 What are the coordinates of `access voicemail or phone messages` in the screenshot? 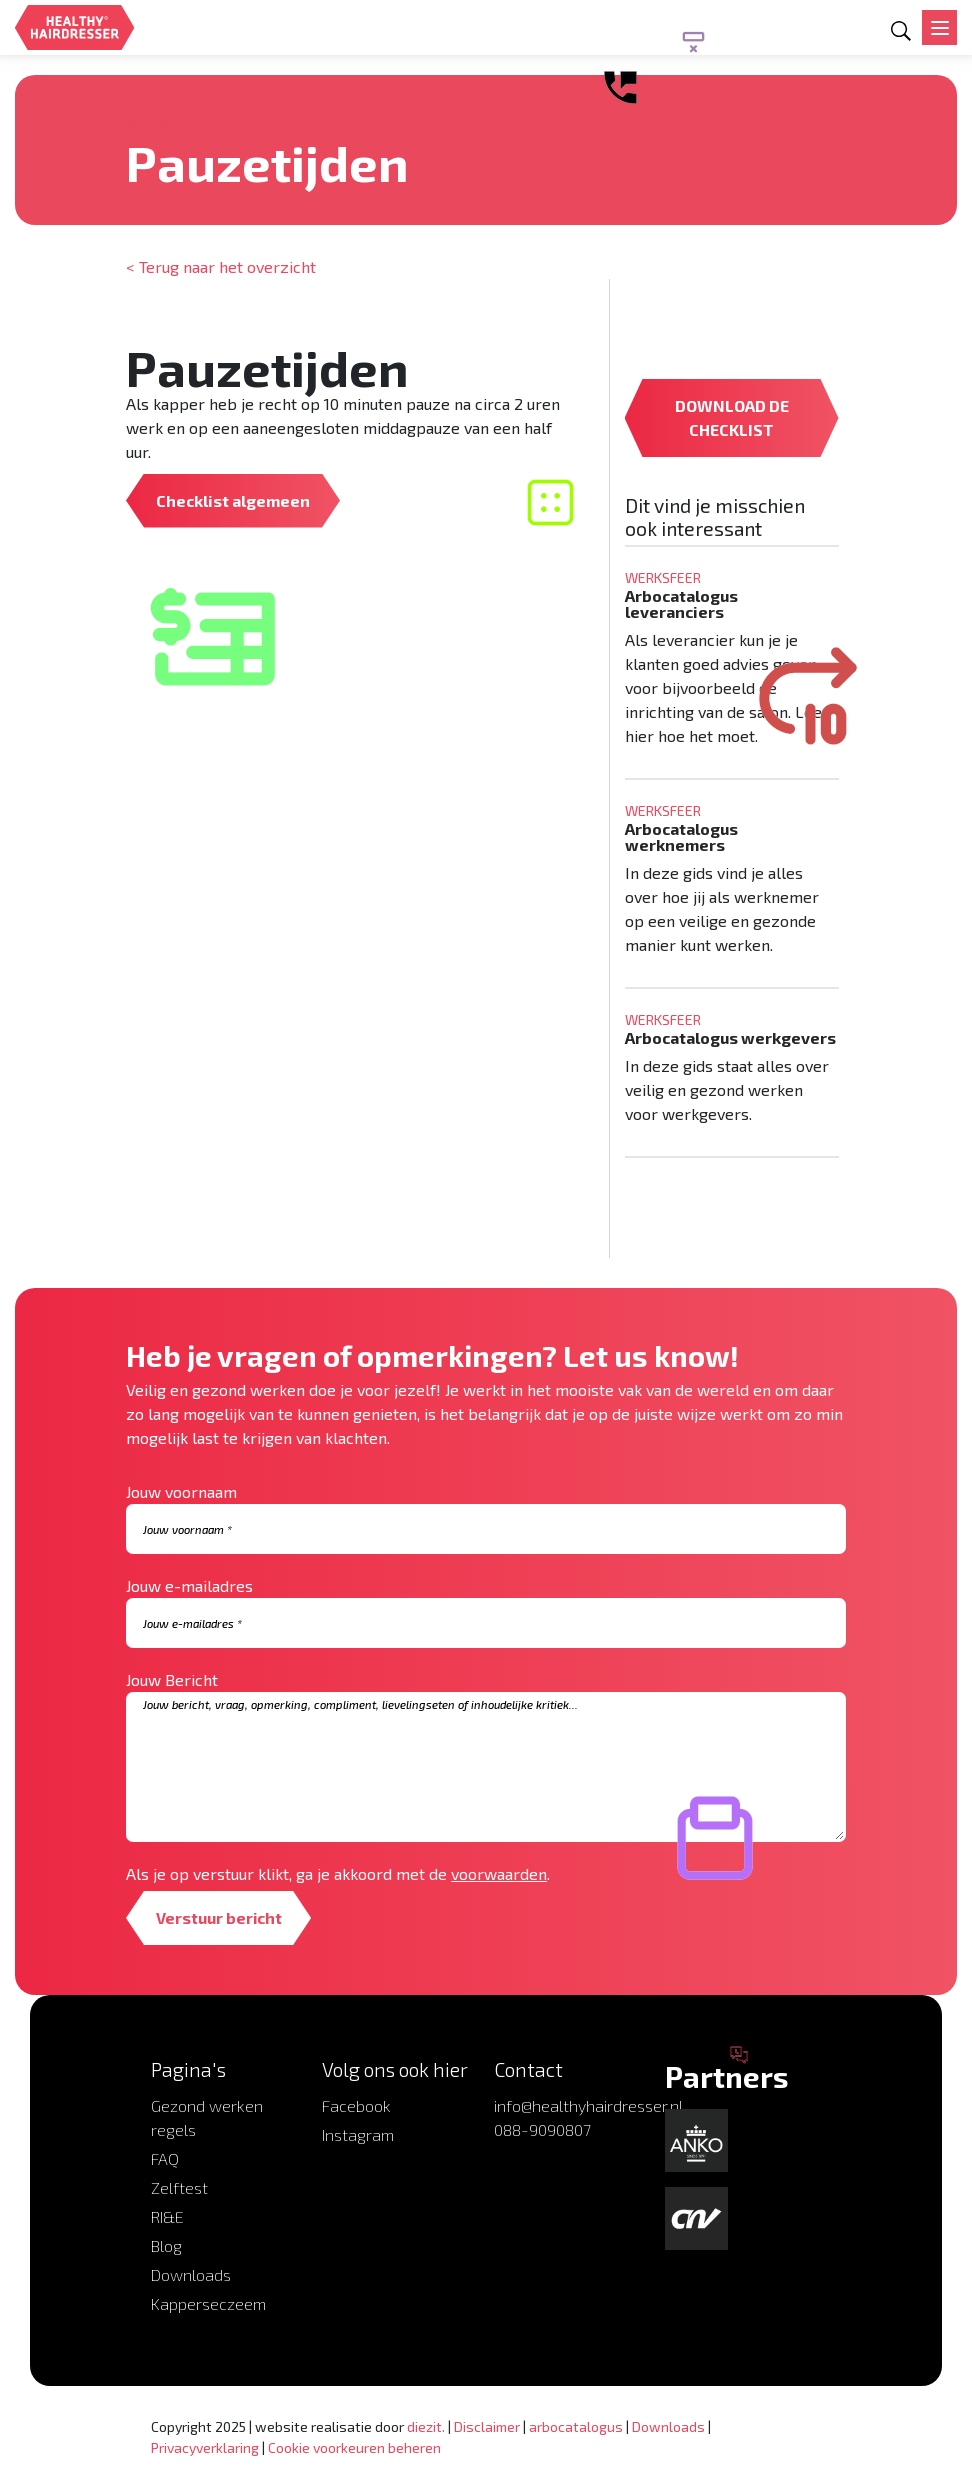 It's located at (620, 87).